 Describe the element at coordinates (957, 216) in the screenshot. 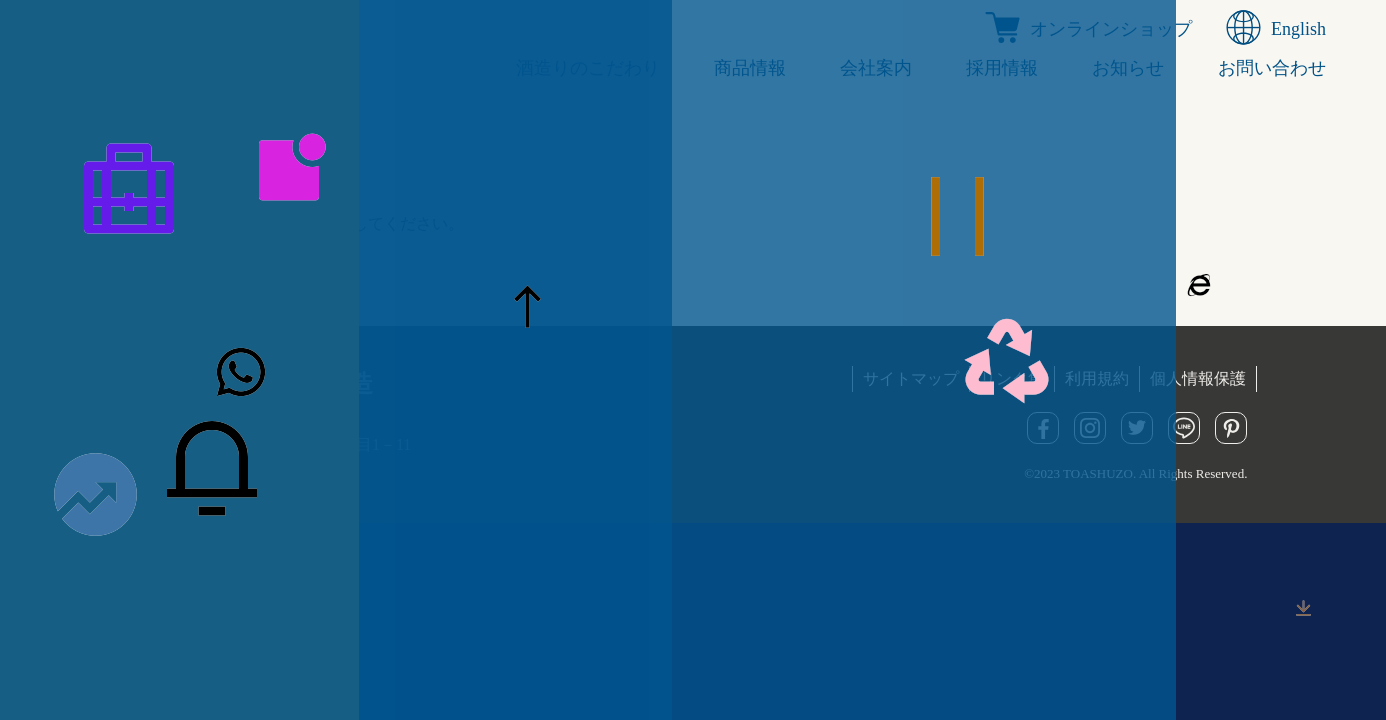

I see `pause media playback` at that location.